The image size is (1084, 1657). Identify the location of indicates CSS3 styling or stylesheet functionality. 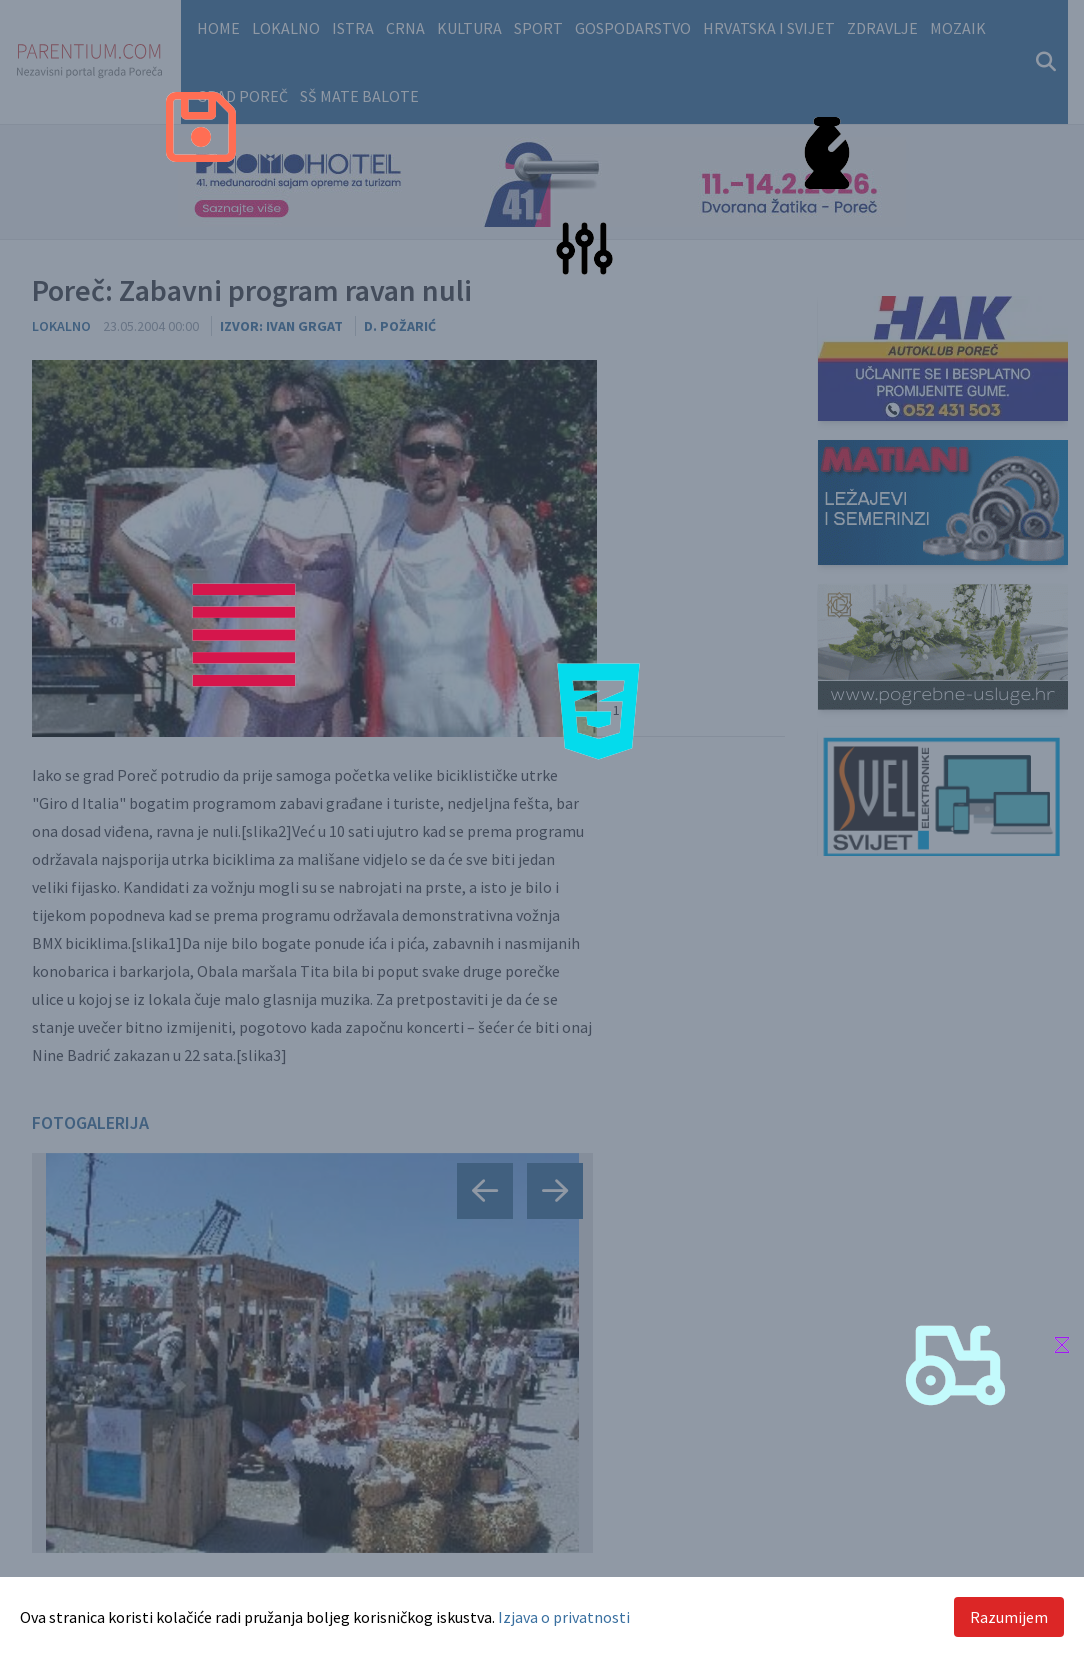
(598, 711).